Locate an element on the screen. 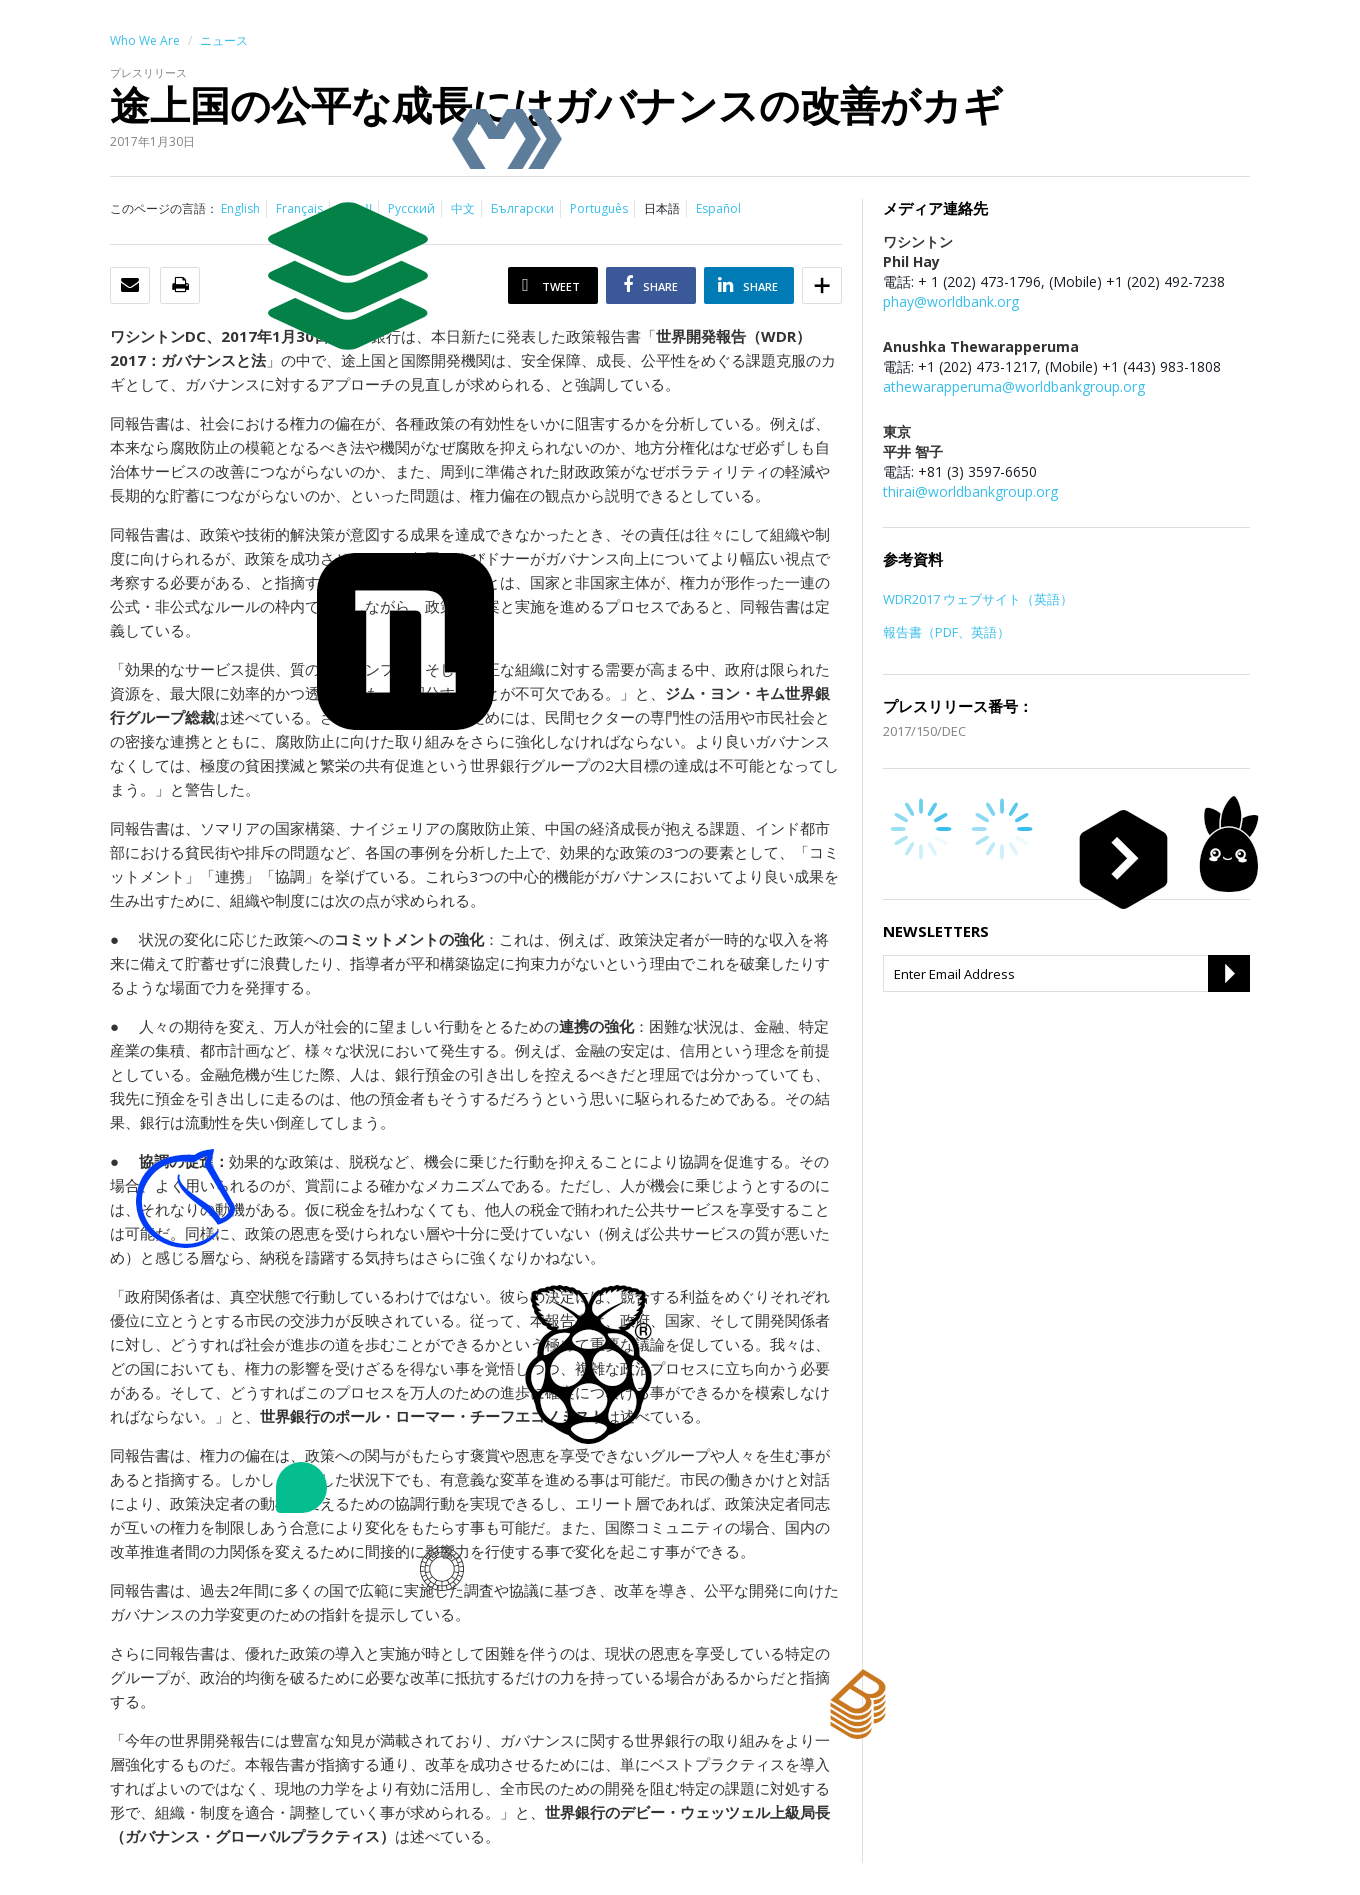 The width and height of the screenshot is (1360, 1895). Raspberry Pi brand logo is located at coordinates (588, 1364).